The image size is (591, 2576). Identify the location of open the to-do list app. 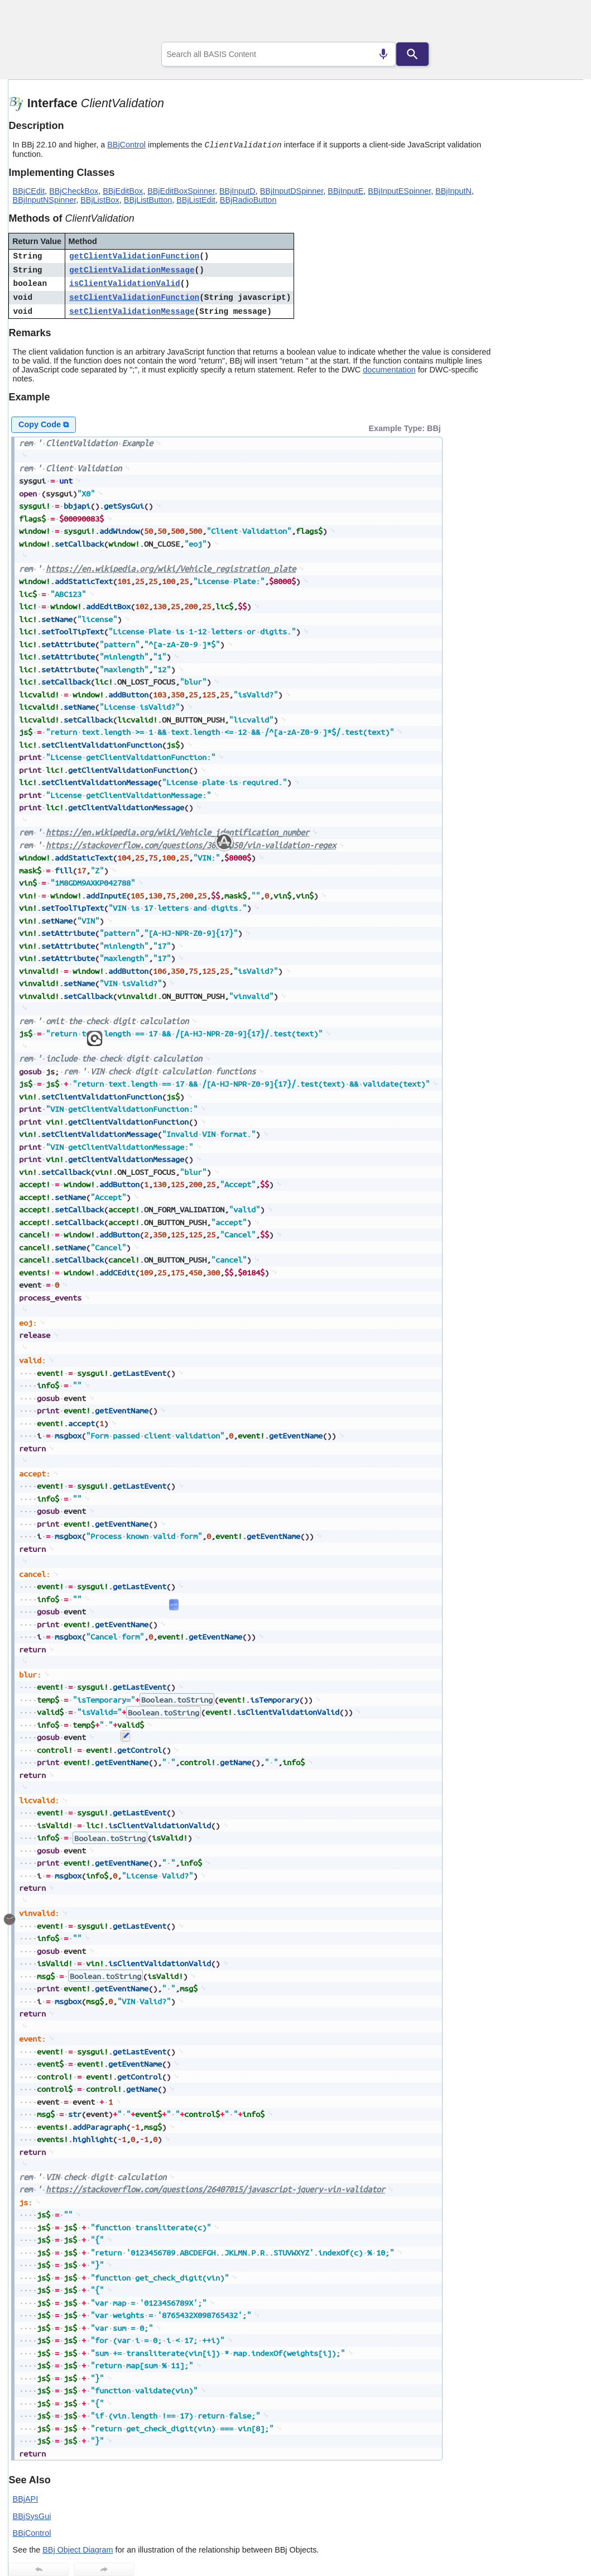
(174, 1604).